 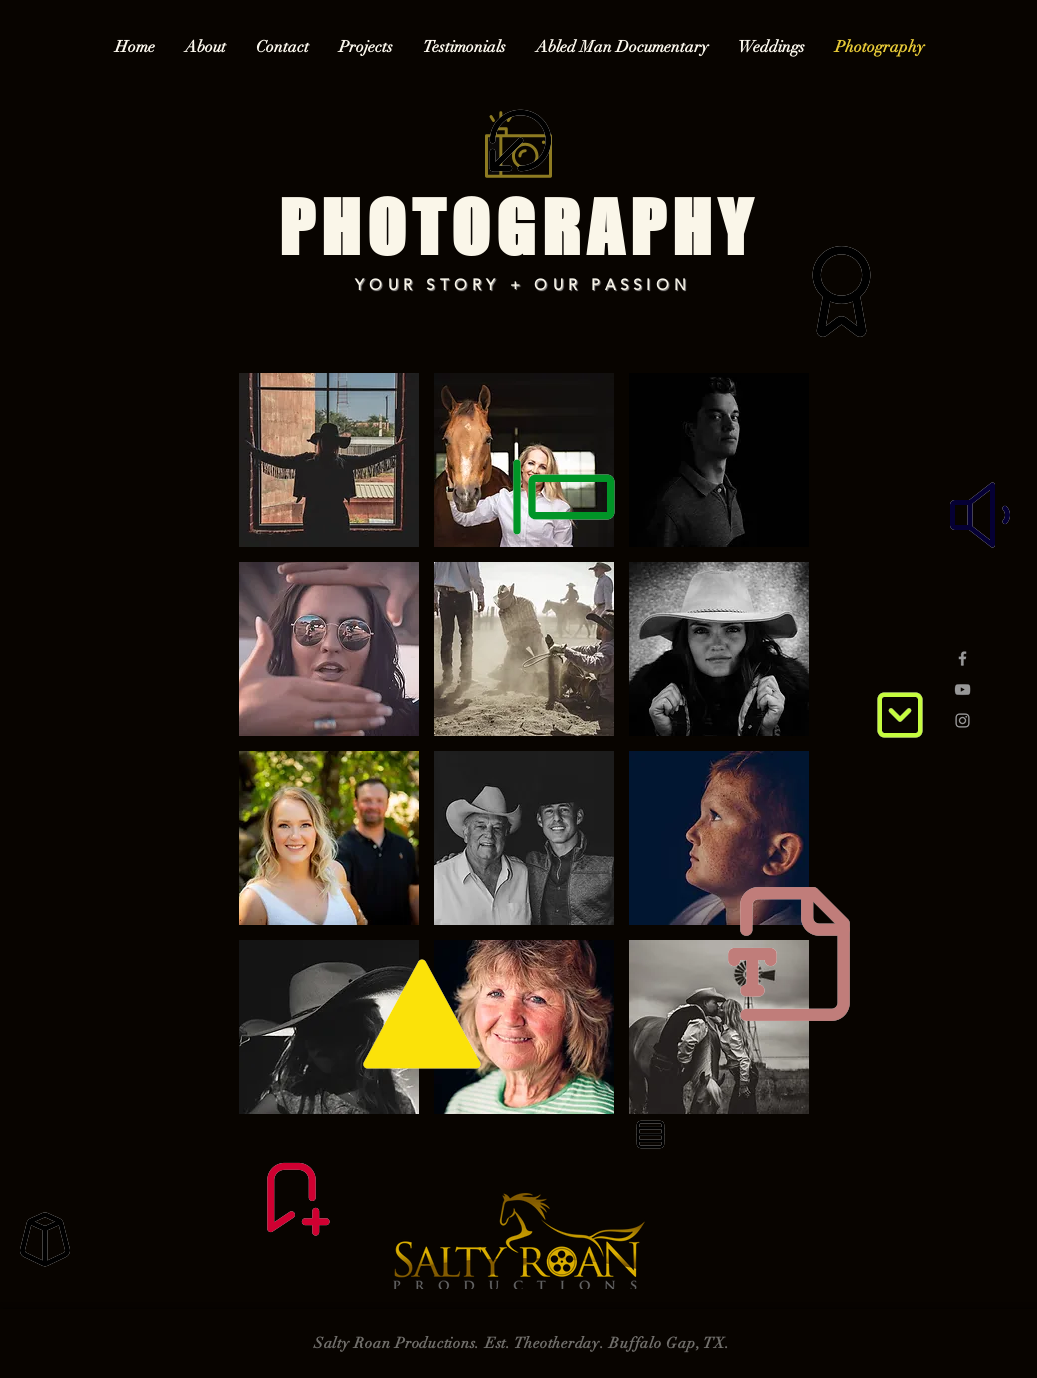 I want to click on view 3D object or model, so click(x=45, y=1240).